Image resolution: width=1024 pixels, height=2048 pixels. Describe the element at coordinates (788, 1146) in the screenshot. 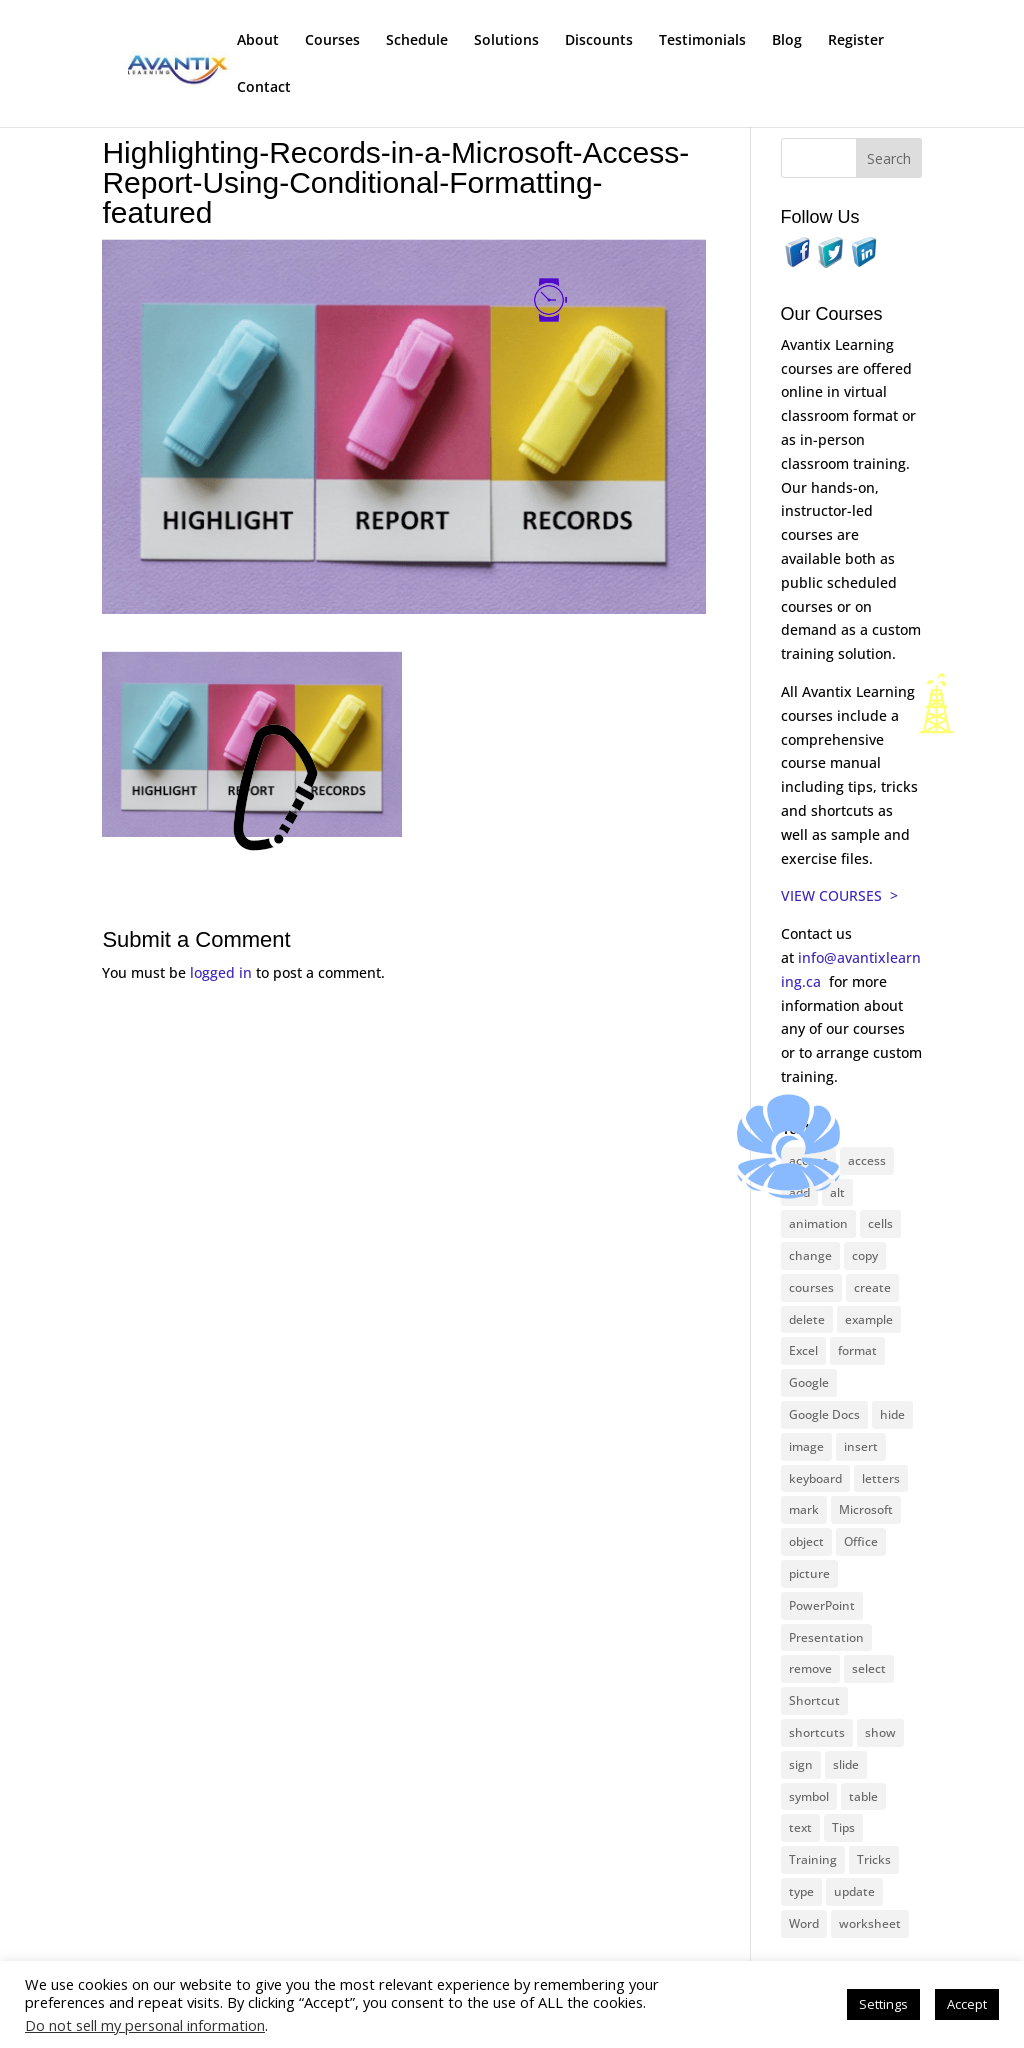

I see `oyster shell with pearl icon` at that location.